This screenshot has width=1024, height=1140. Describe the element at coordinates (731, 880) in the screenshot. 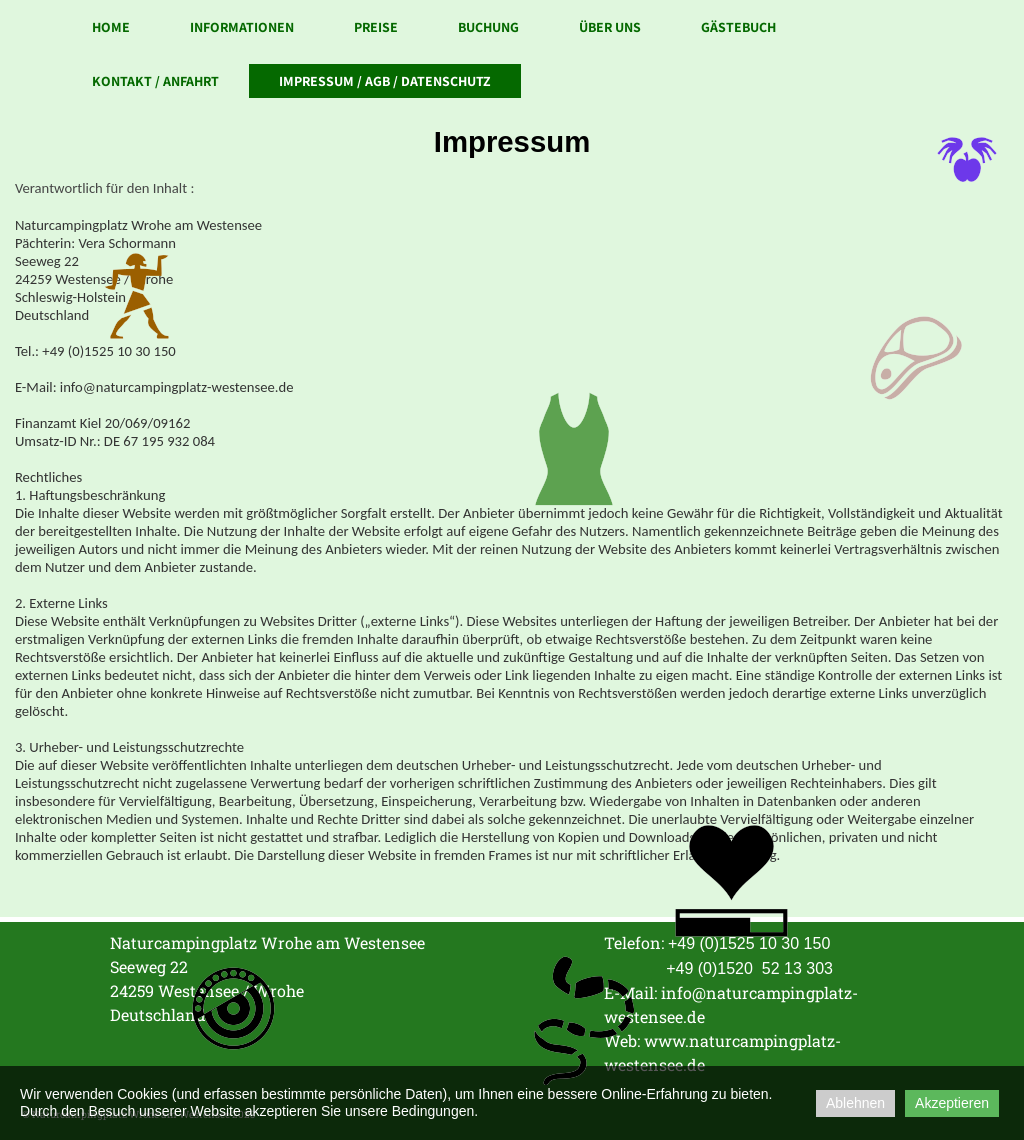

I see `player health or life remaining` at that location.